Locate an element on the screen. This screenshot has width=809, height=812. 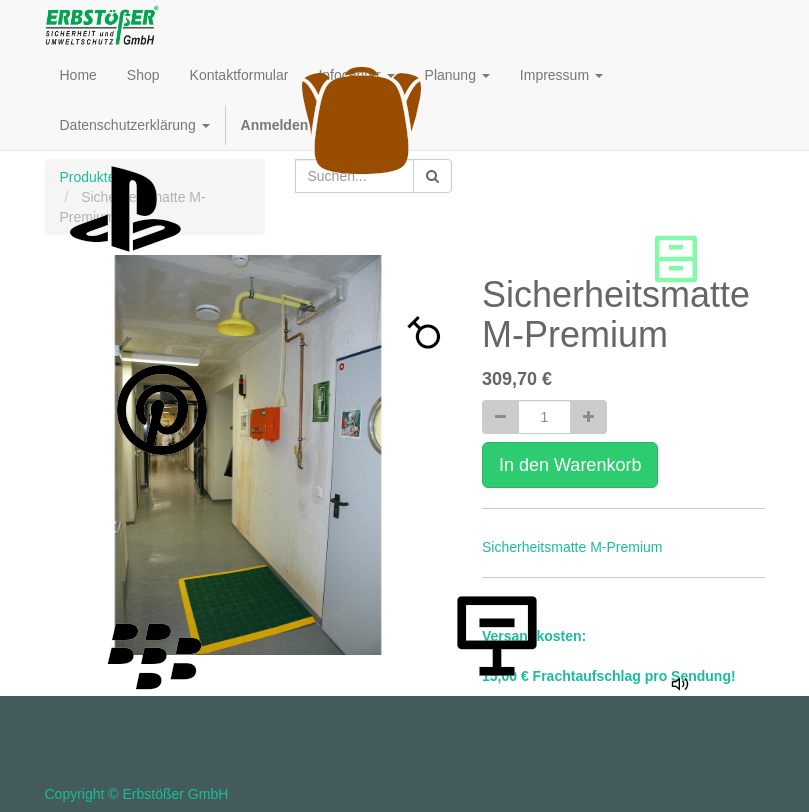
open PlayStation app or services is located at coordinates (126, 206).